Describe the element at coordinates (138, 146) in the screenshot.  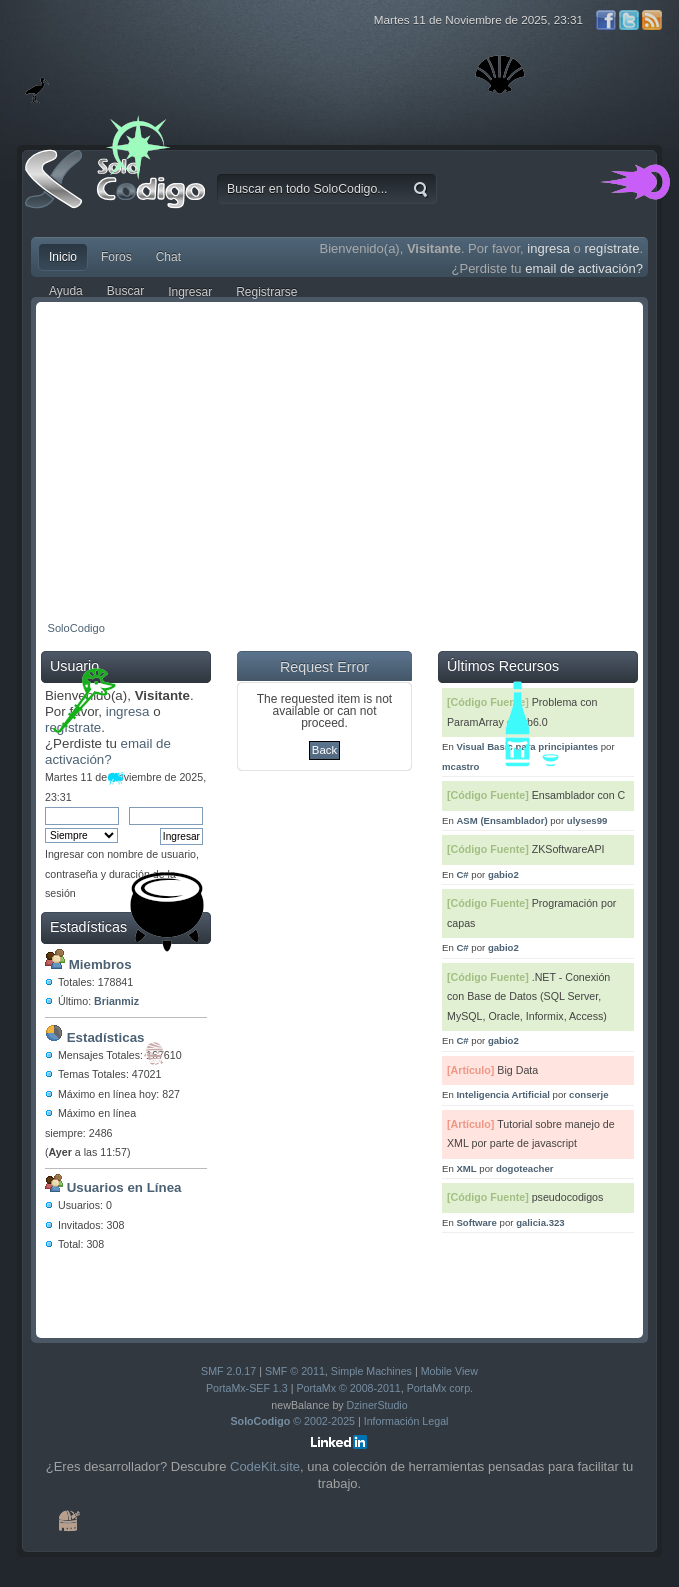
I see `activate eclipse or flare visual effect` at that location.